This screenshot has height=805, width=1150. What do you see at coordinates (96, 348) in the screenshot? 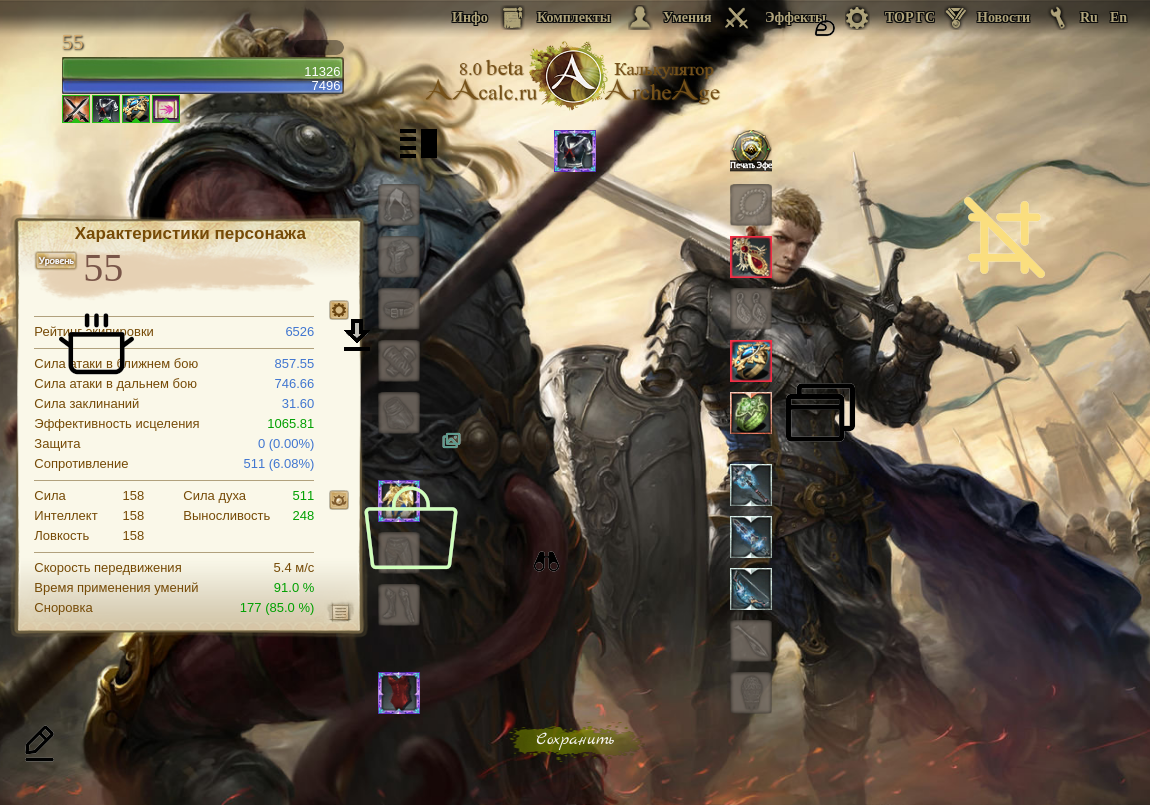
I see `access recipes or cooking features` at bounding box center [96, 348].